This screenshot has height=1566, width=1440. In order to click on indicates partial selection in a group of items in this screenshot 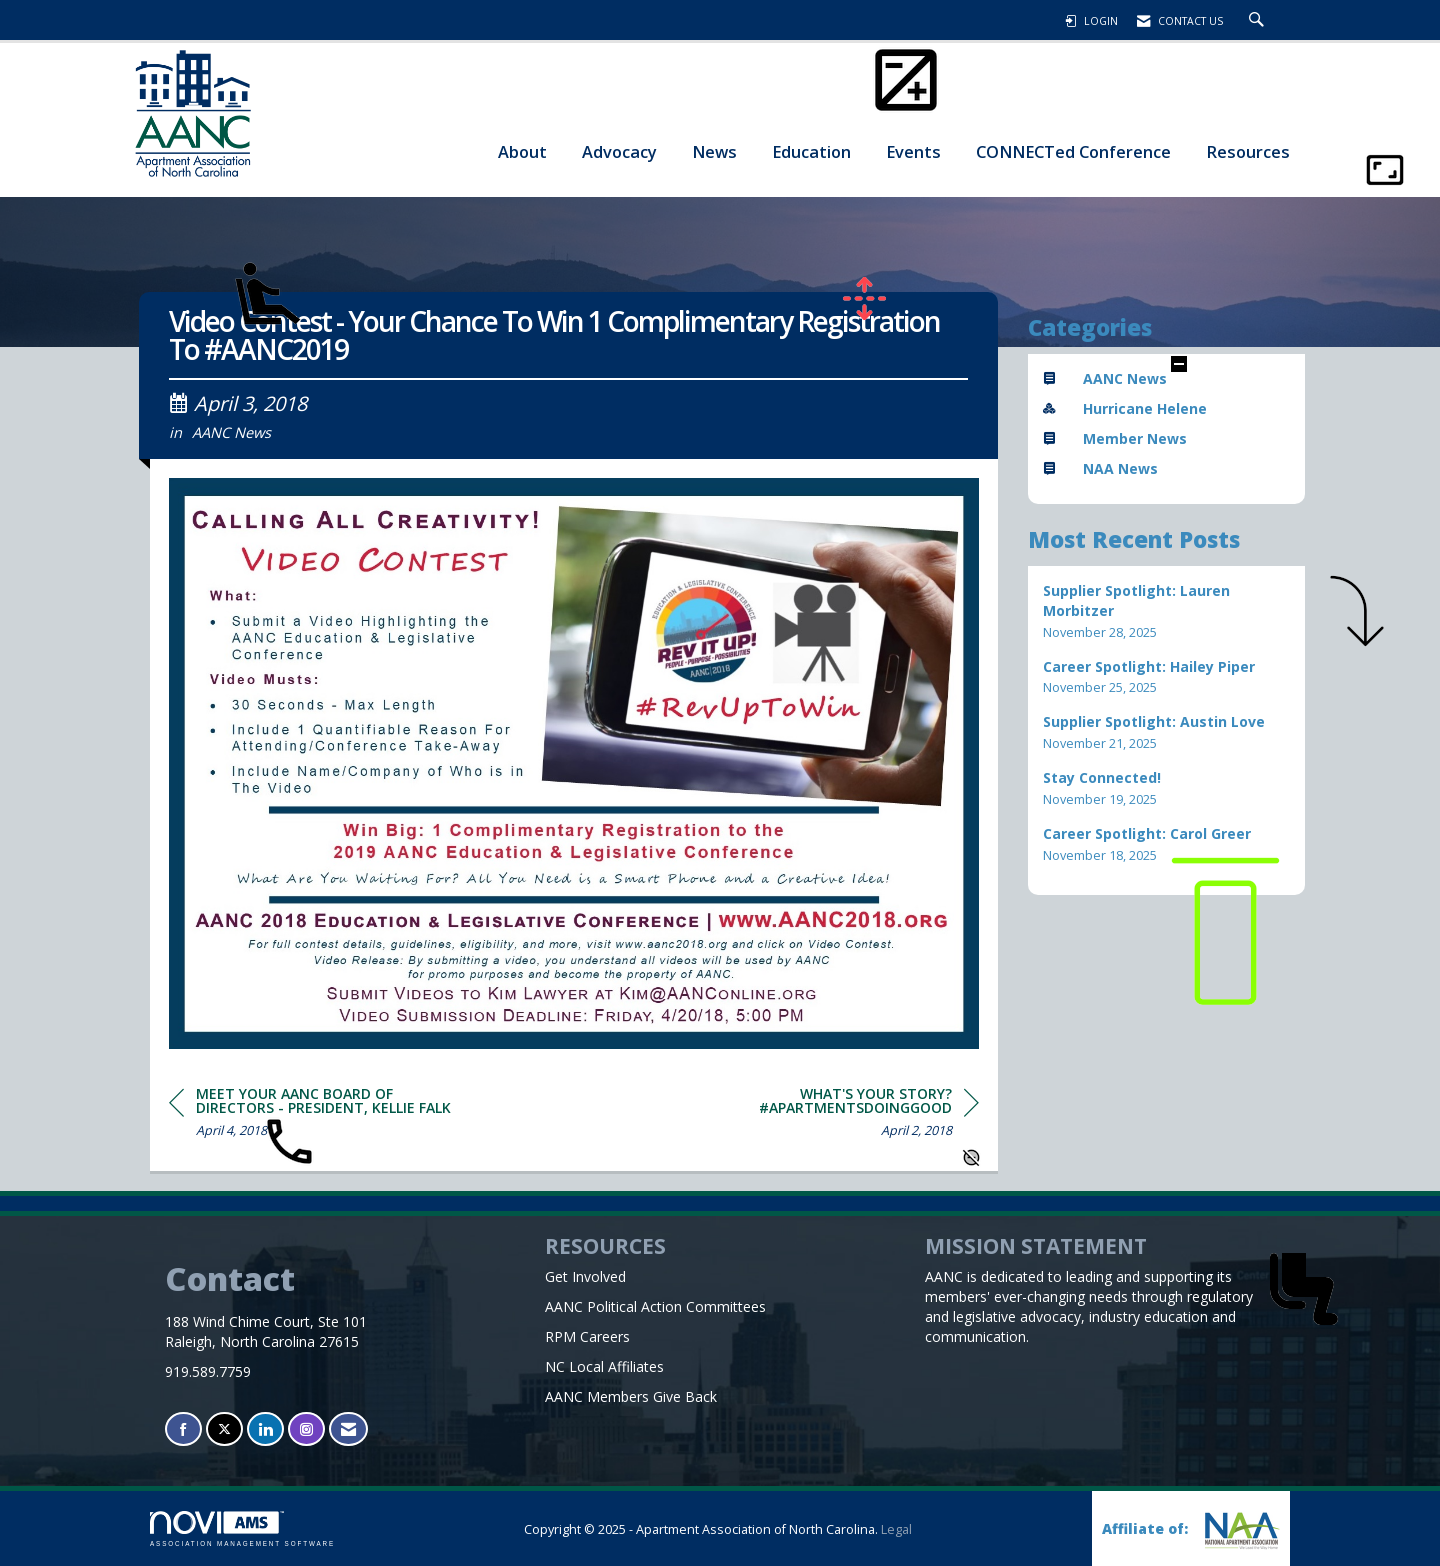, I will do `click(1179, 364)`.